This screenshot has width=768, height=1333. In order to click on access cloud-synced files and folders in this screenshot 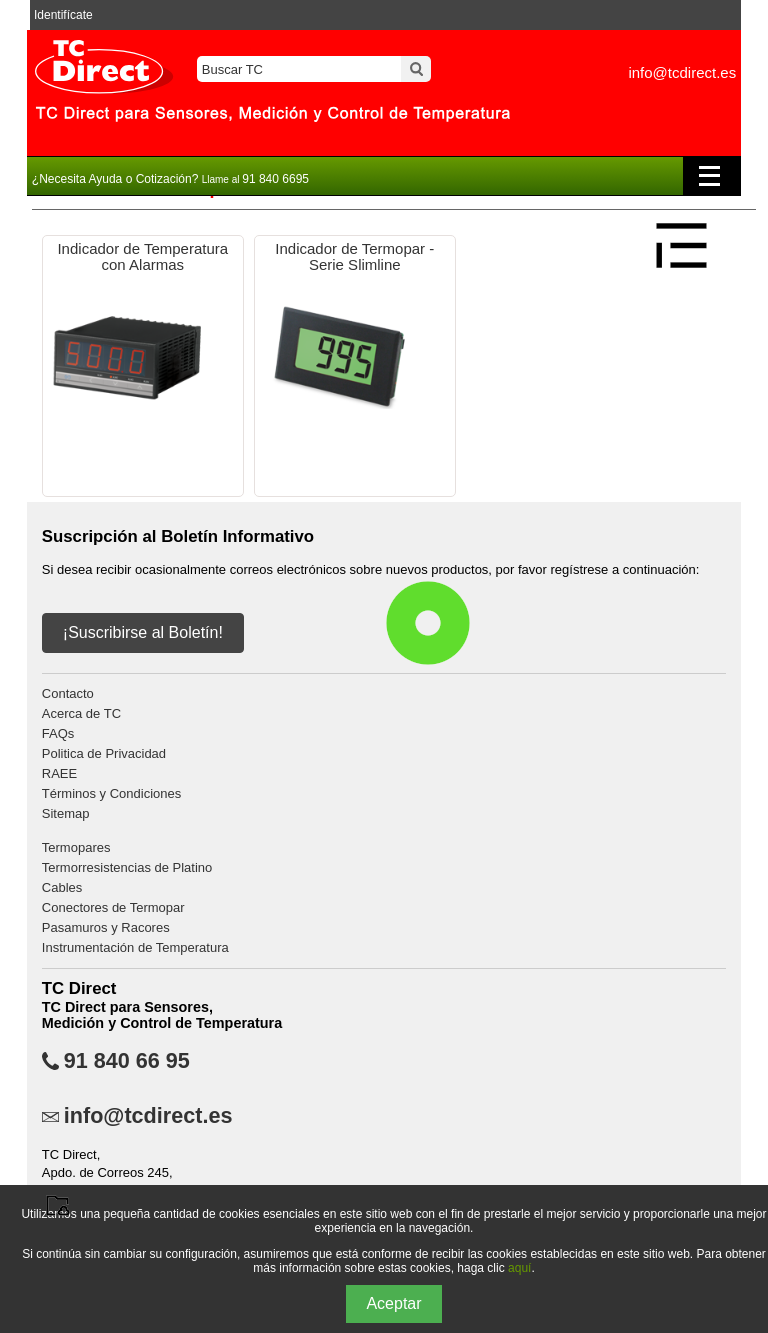, I will do `click(57, 1205)`.